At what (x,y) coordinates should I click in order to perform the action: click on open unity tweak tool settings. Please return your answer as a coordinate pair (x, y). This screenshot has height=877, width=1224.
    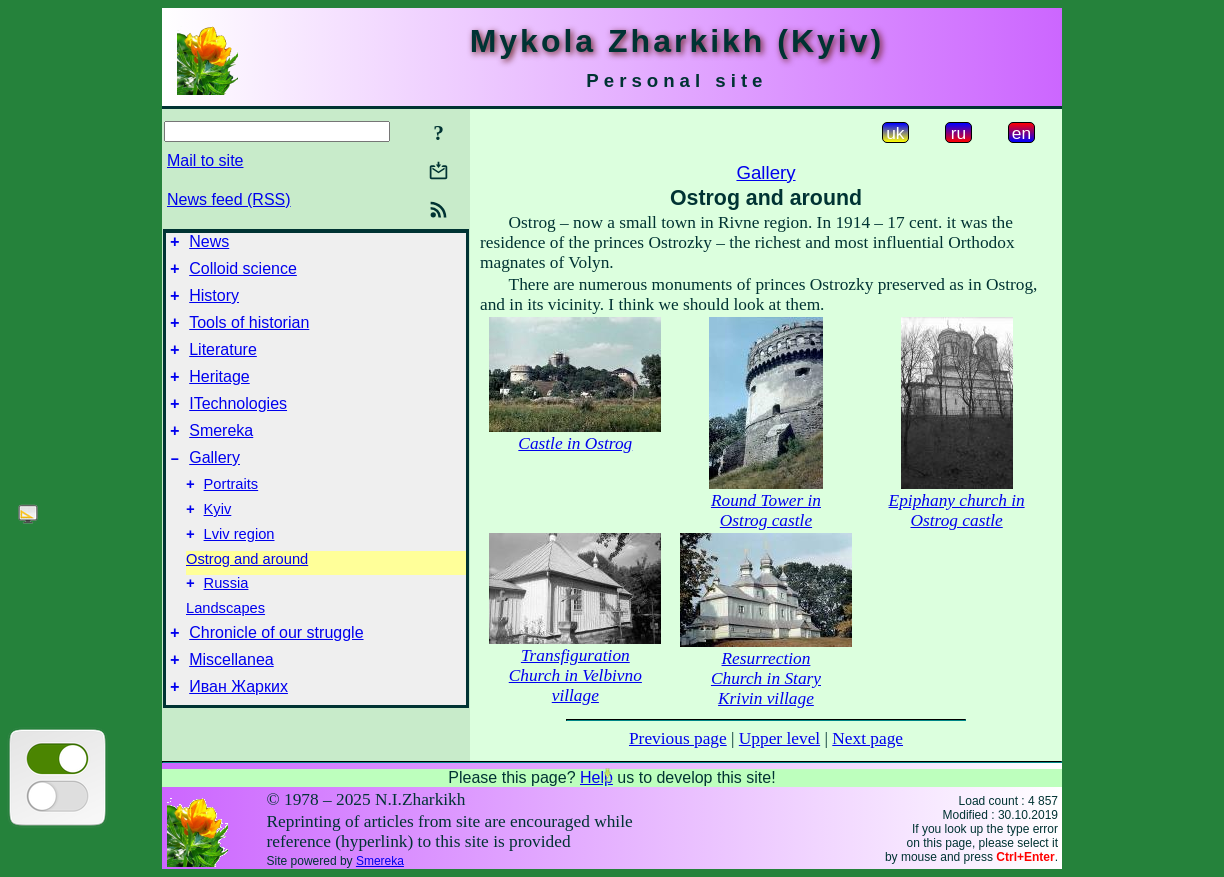
    Looking at the image, I should click on (57, 777).